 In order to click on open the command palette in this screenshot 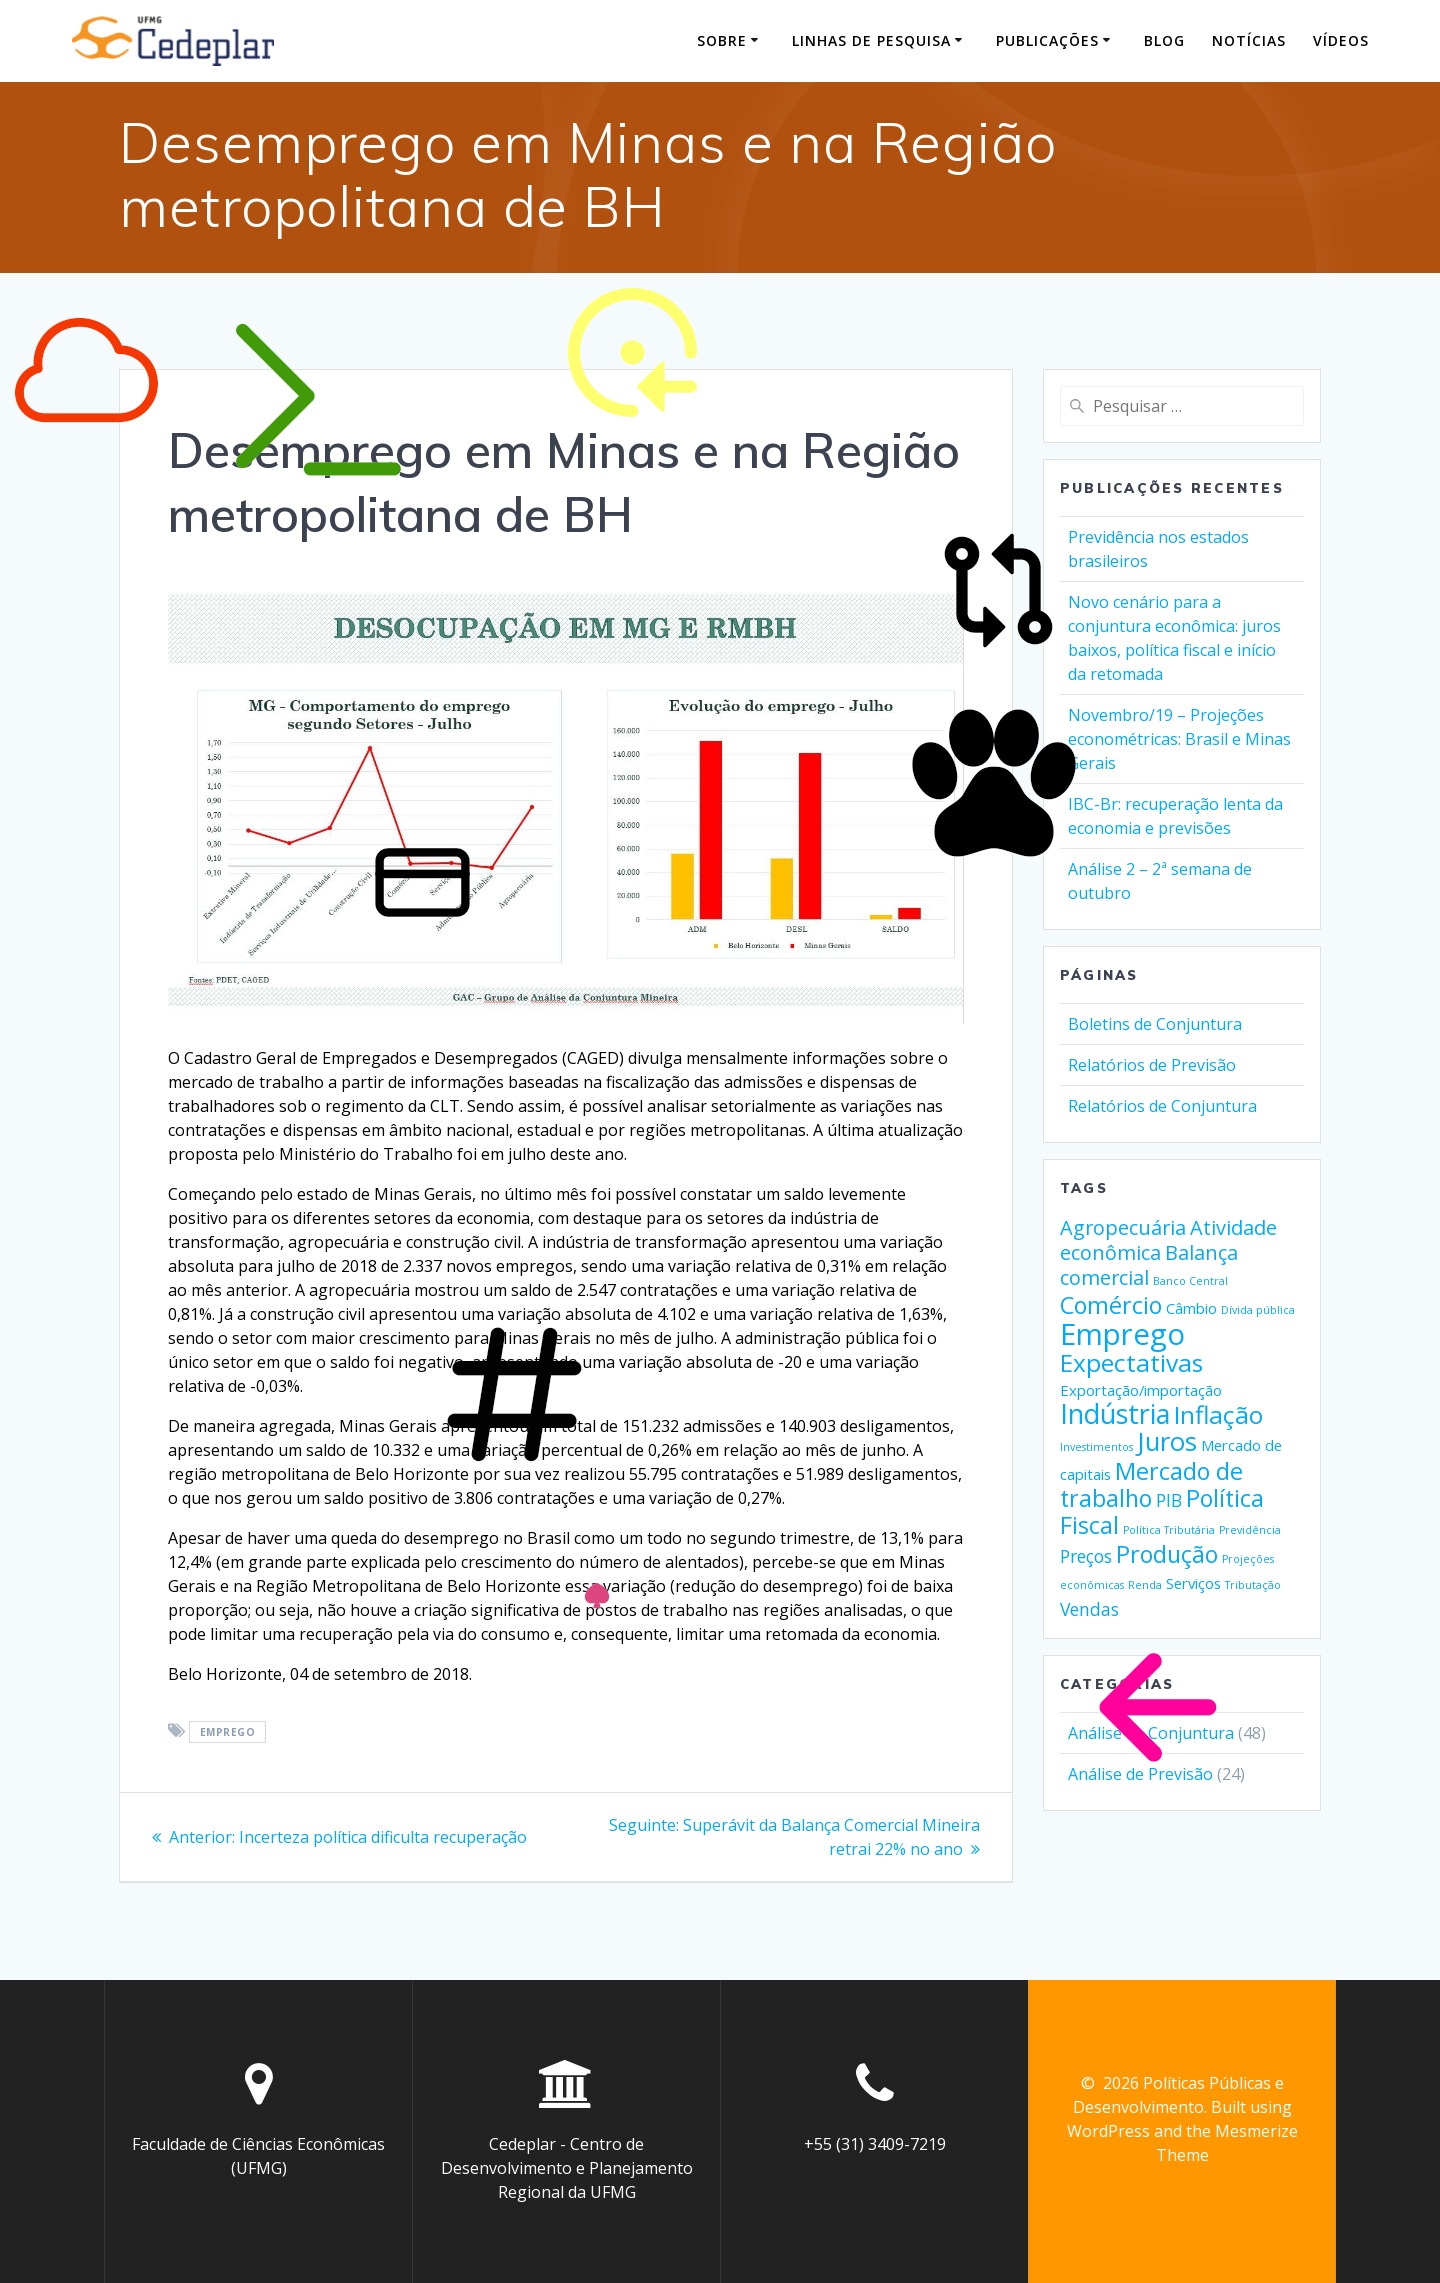, I will do `click(317, 396)`.